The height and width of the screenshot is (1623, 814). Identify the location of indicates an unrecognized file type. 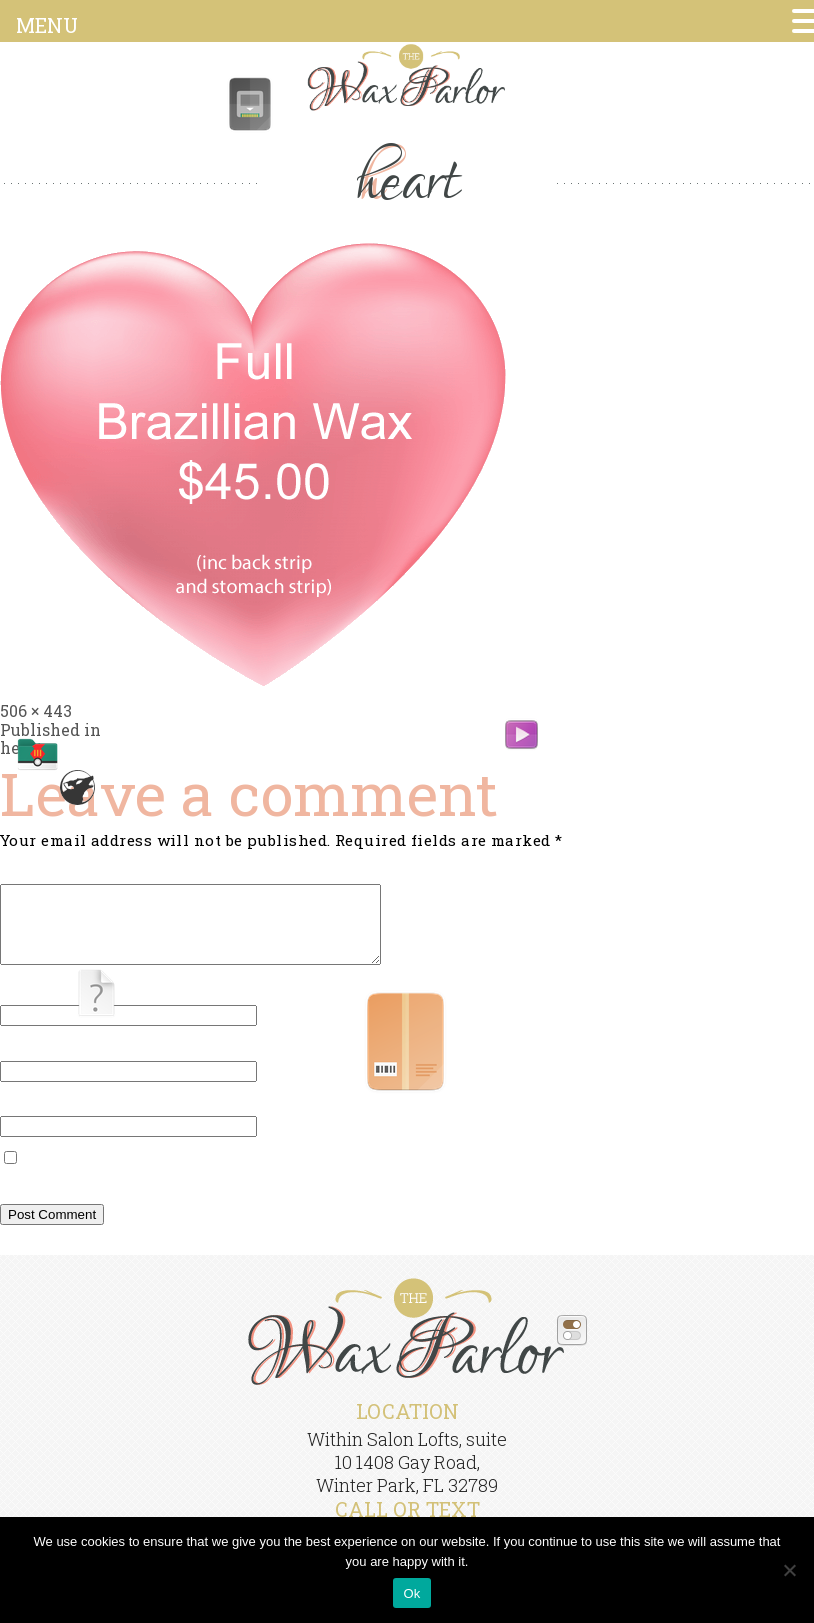
(96, 993).